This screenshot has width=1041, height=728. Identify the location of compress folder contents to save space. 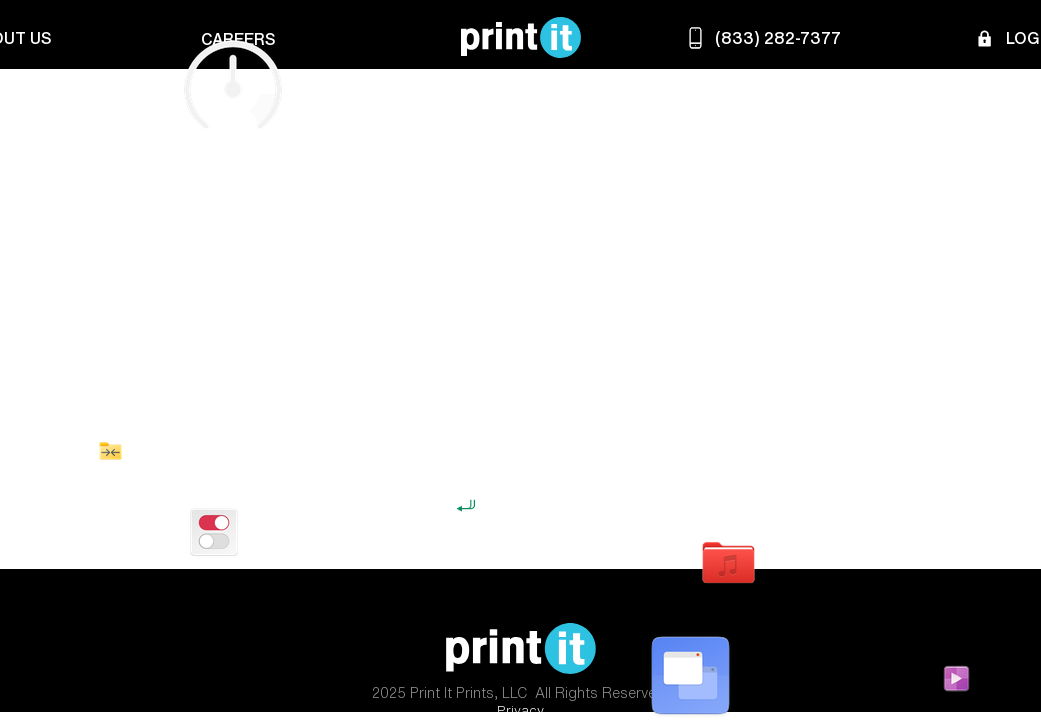
(110, 451).